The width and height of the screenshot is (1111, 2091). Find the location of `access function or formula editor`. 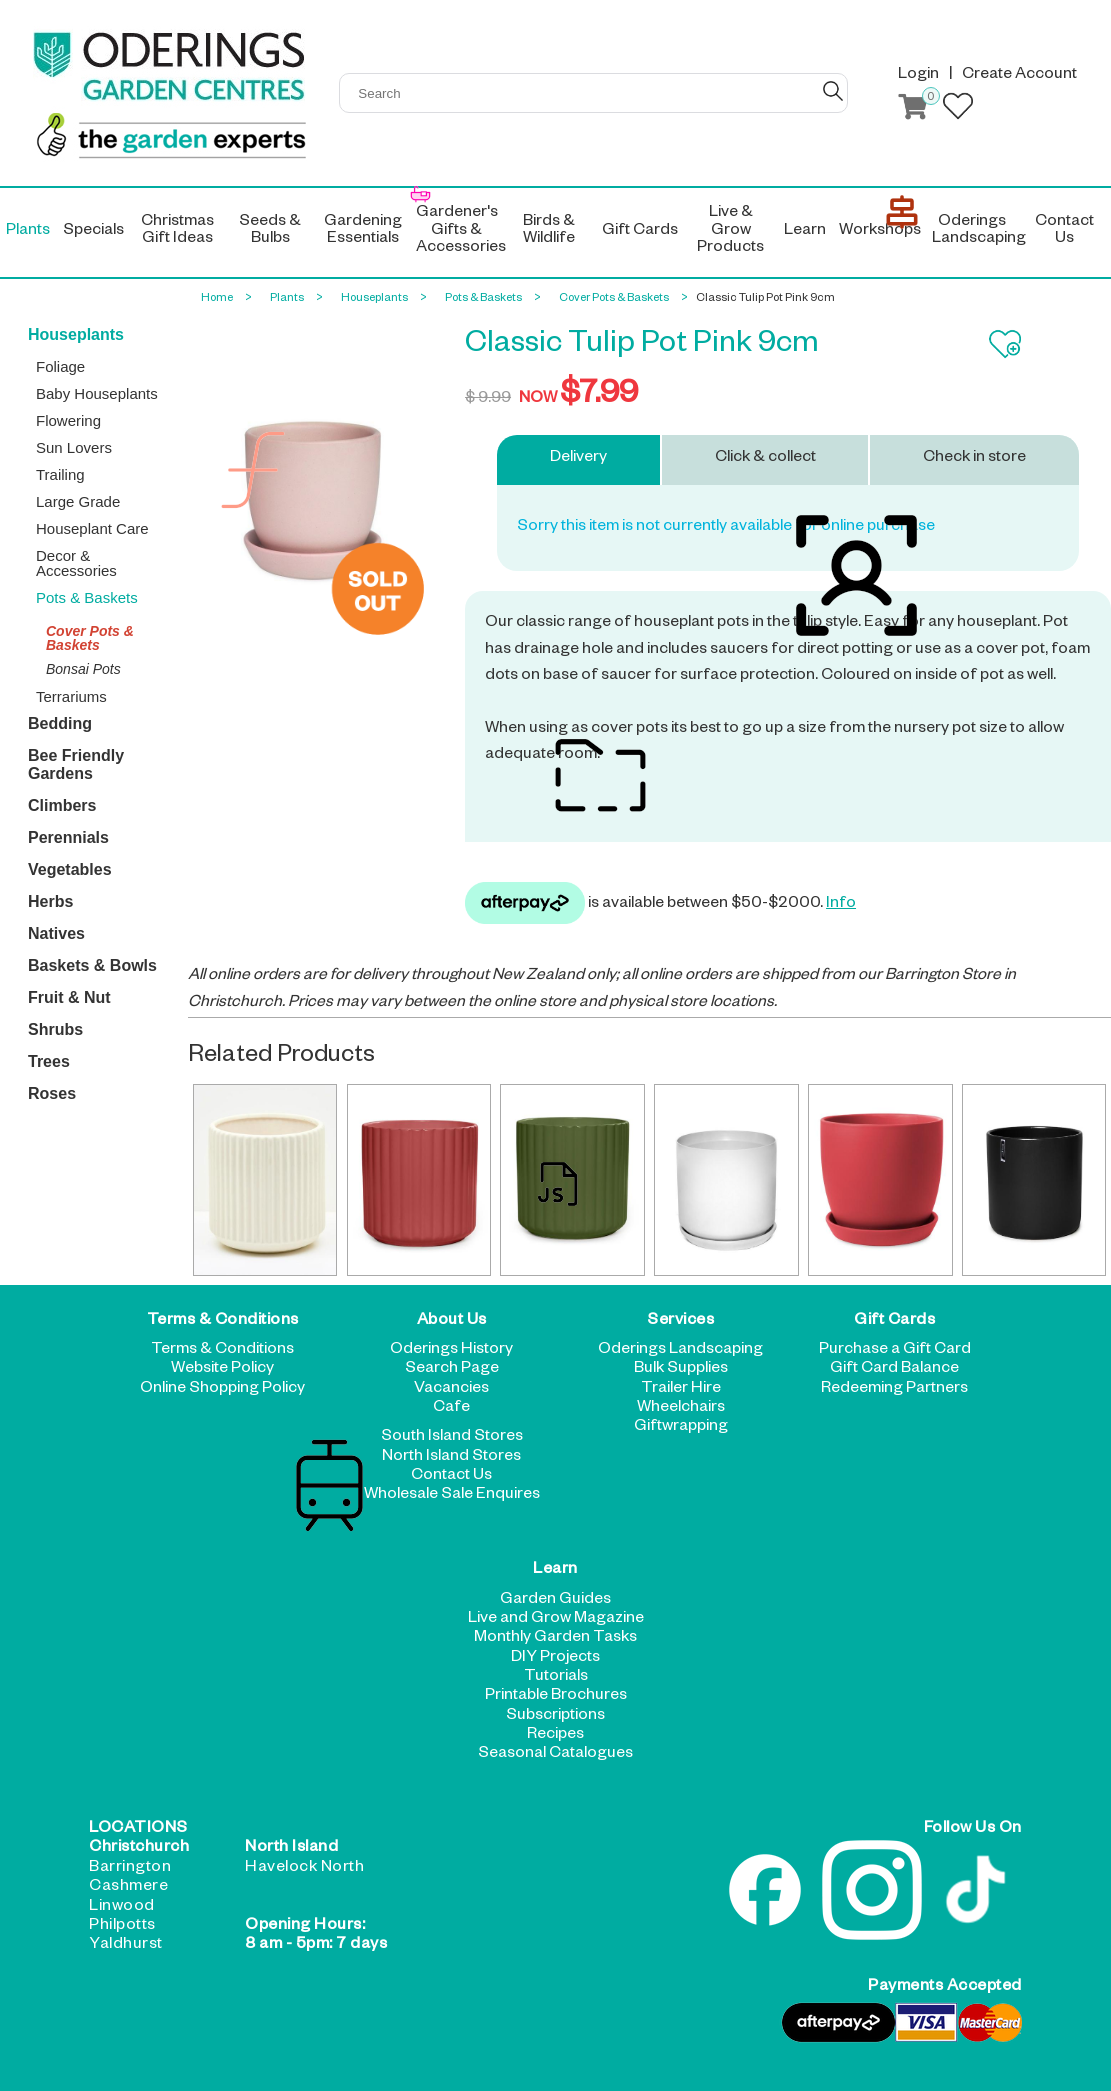

access function or formula editor is located at coordinates (253, 470).